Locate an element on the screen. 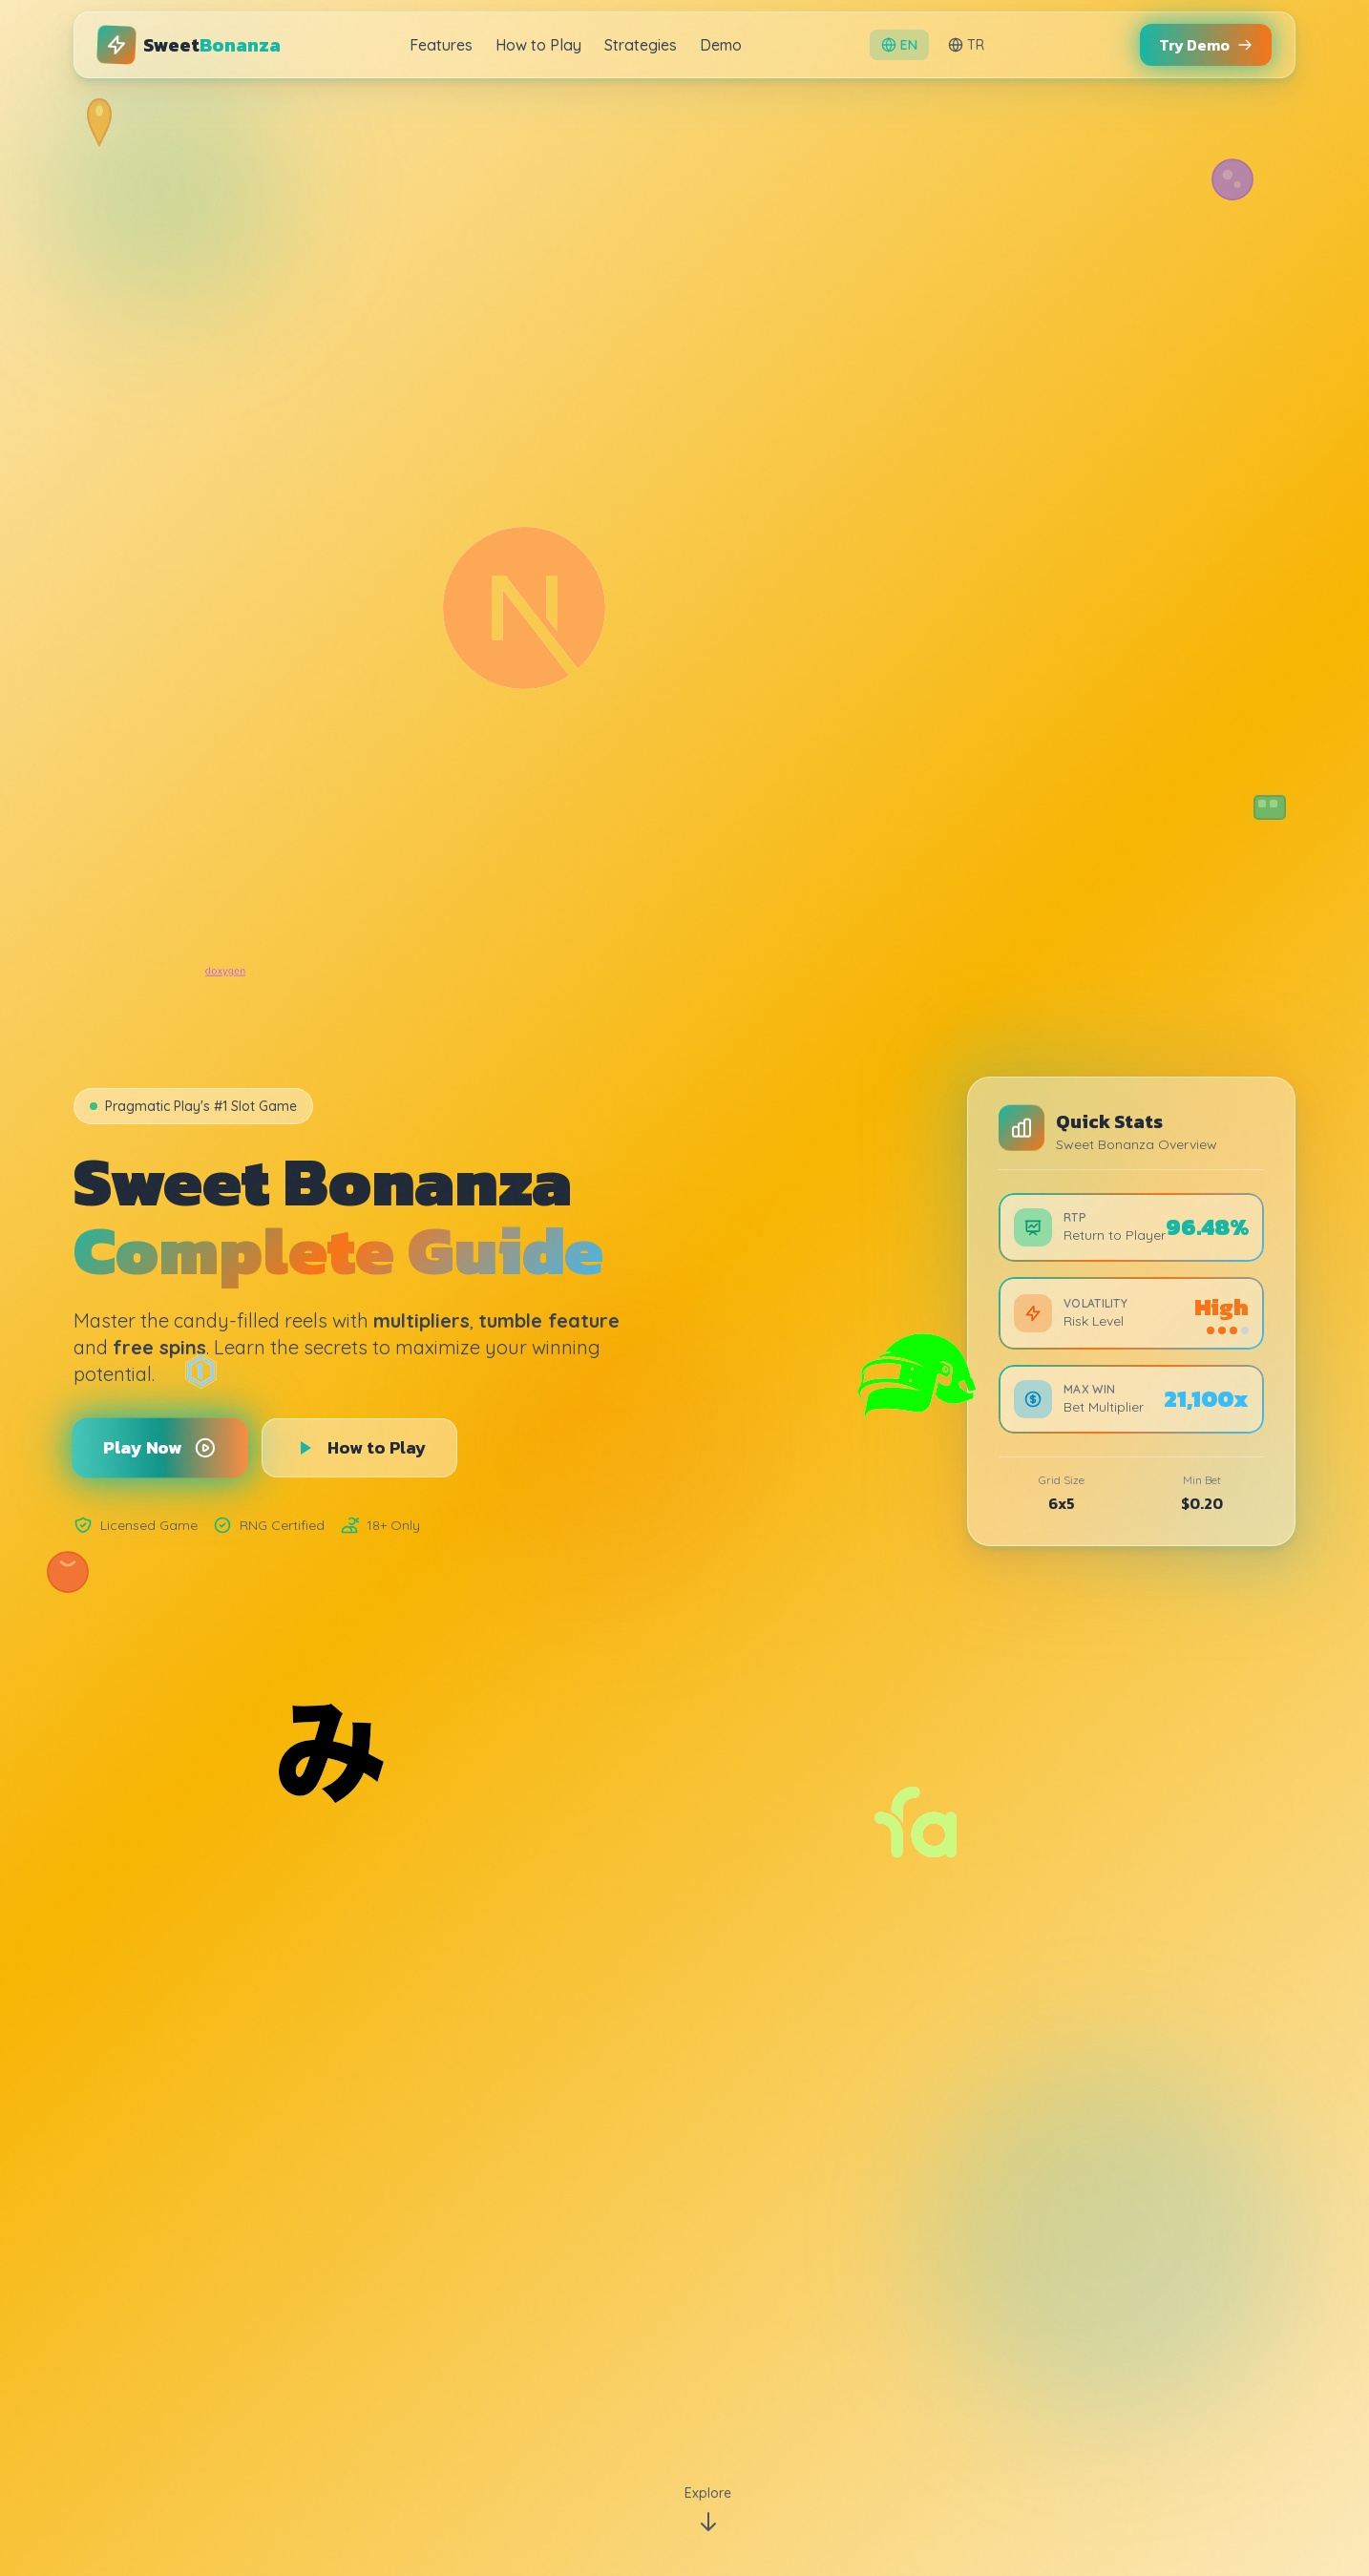 This screenshot has height=2576, width=1369. open the Mihon manga reader app is located at coordinates (331, 1753).